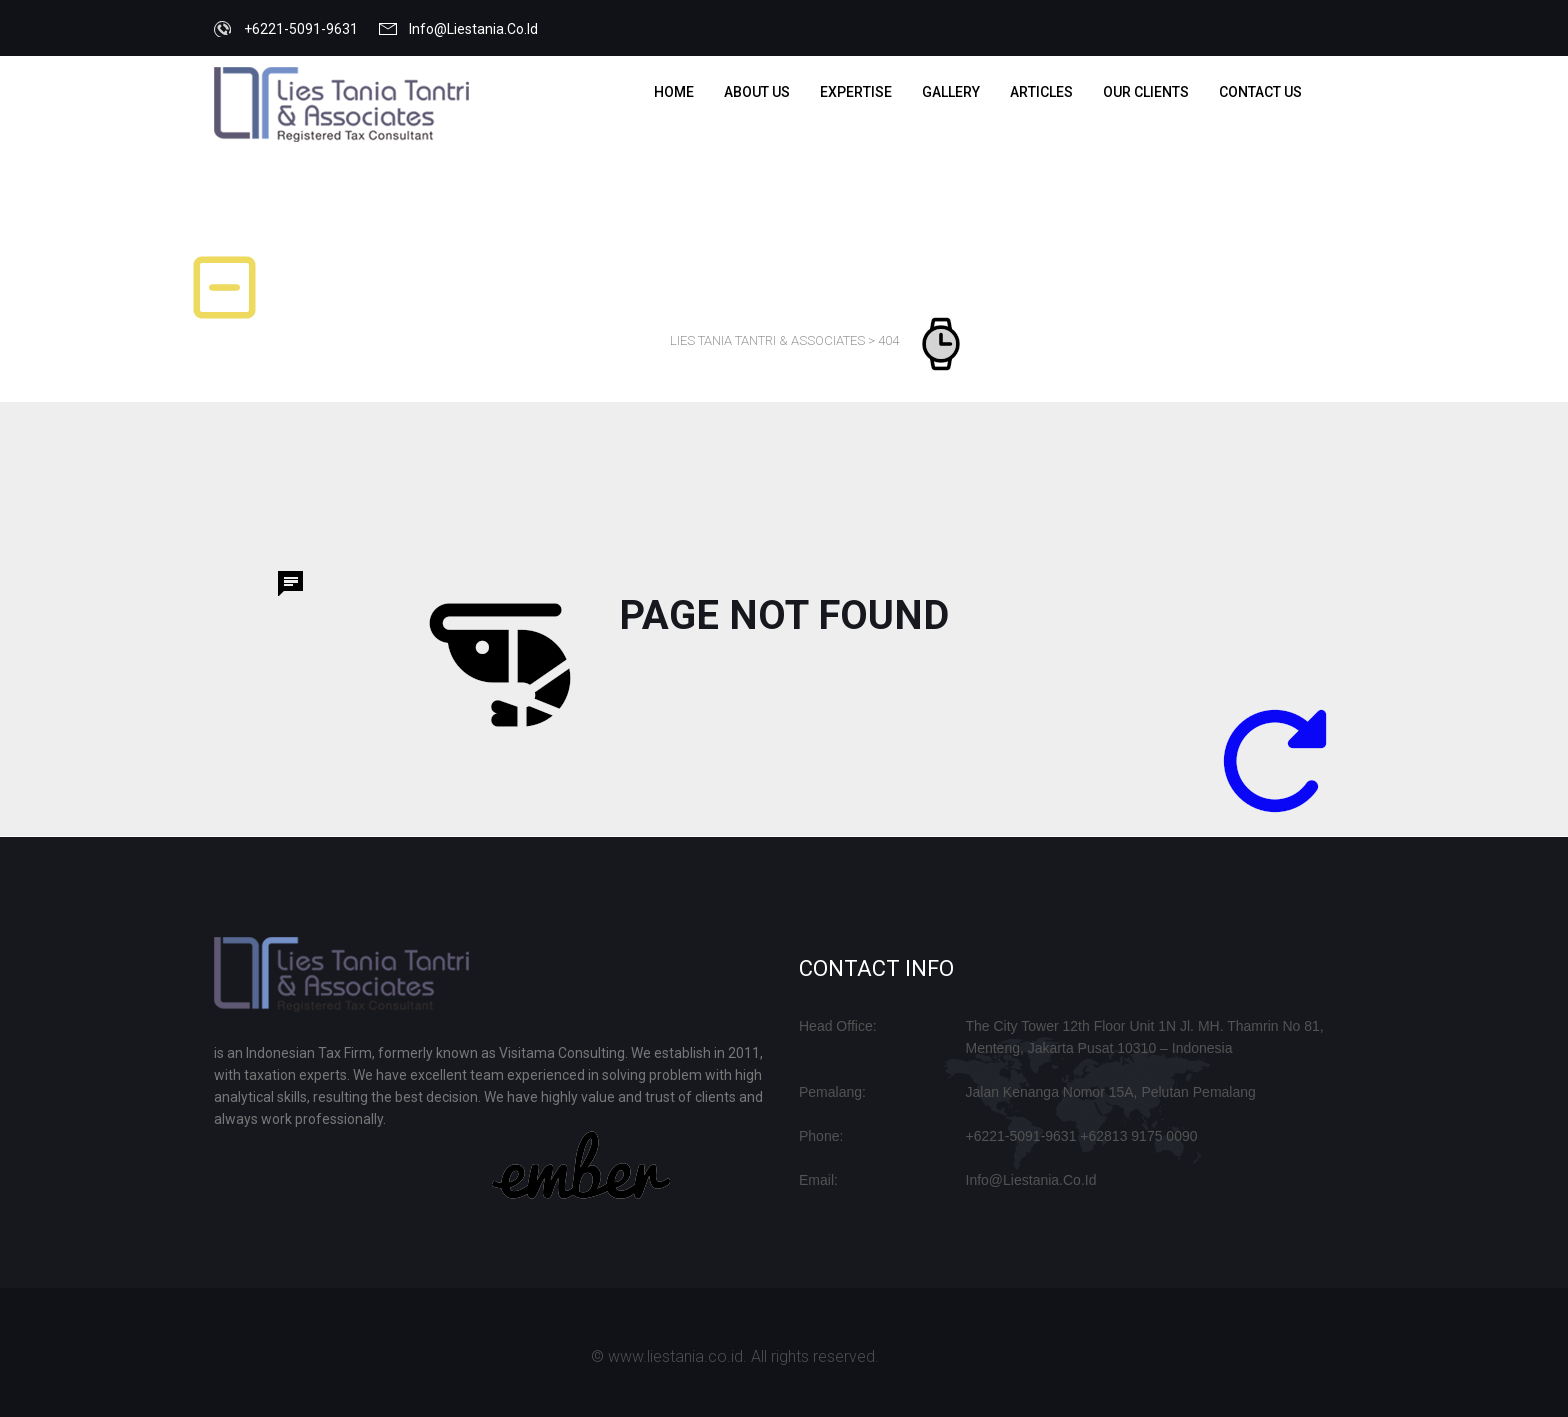 The image size is (1568, 1417). Describe the element at coordinates (581, 1181) in the screenshot. I see `ember.js framework logo` at that location.